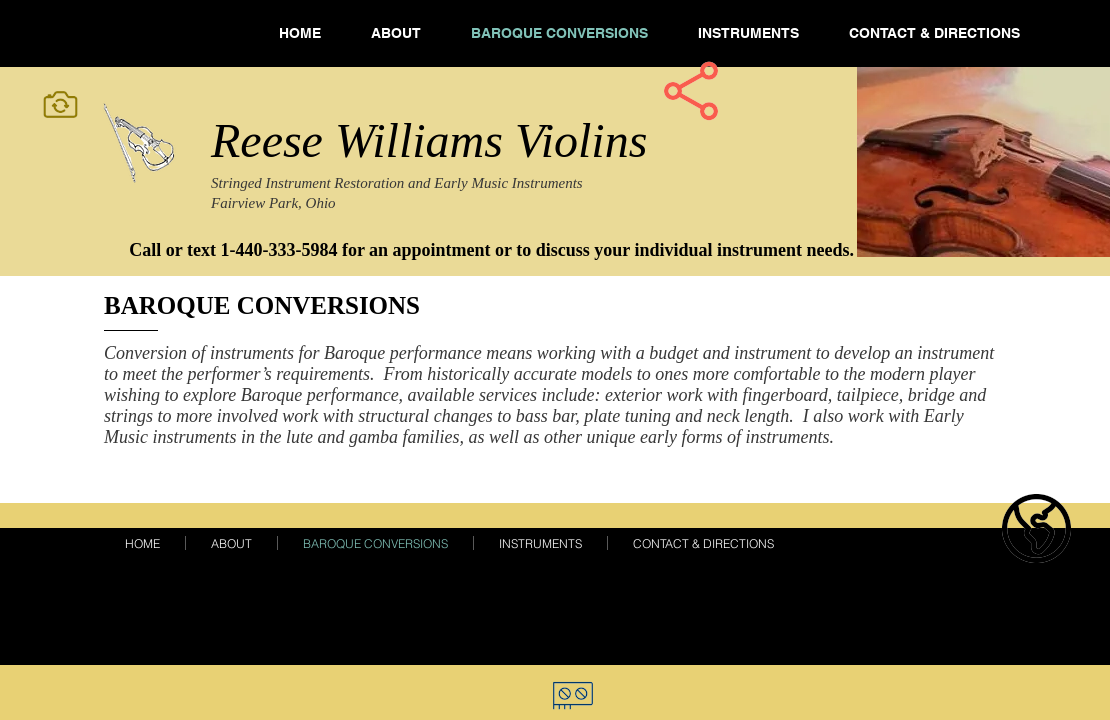 This screenshot has height=720, width=1110. I want to click on view graphics card or GPU information, so click(573, 695).